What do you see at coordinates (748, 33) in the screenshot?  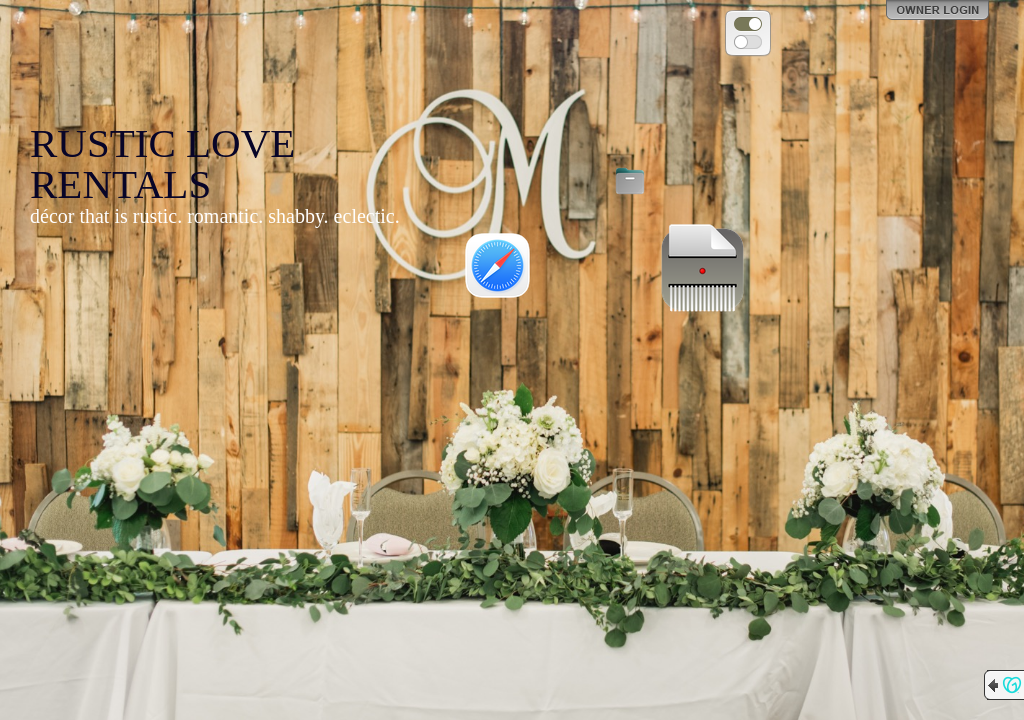 I see `access system settings or preferences` at bounding box center [748, 33].